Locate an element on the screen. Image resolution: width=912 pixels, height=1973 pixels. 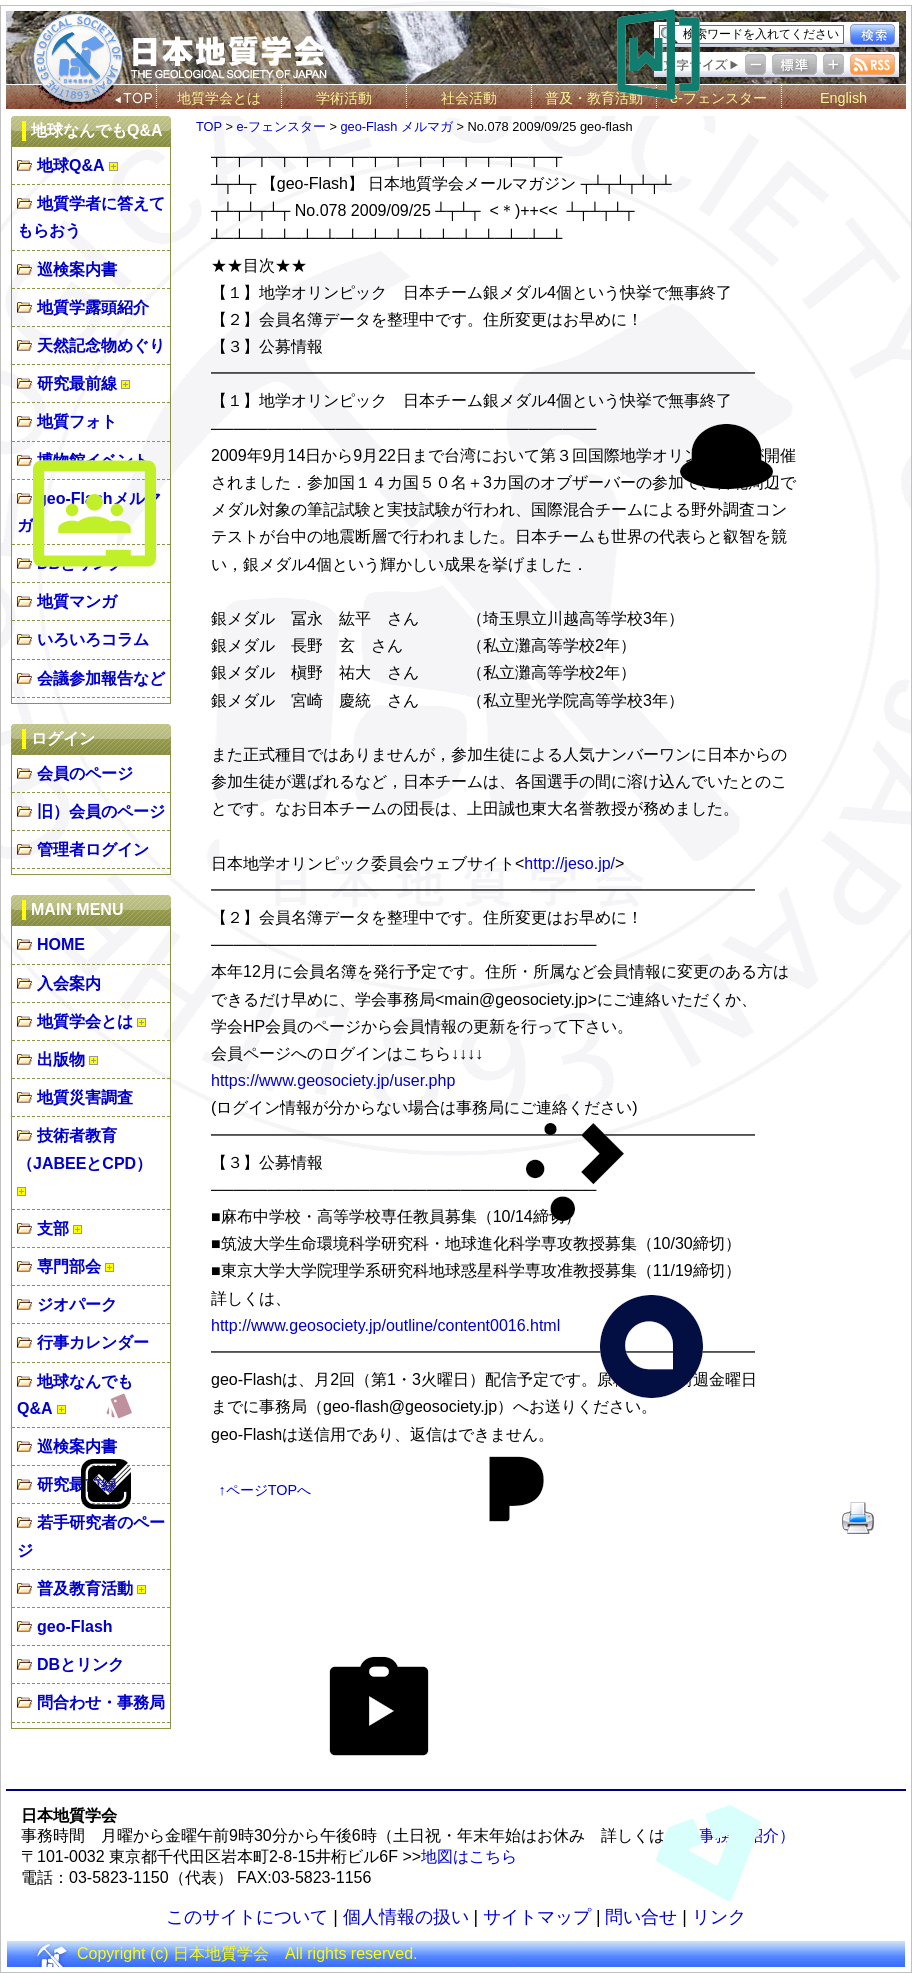
KDE Plasma desktop environment logo is located at coordinates (575, 1172).